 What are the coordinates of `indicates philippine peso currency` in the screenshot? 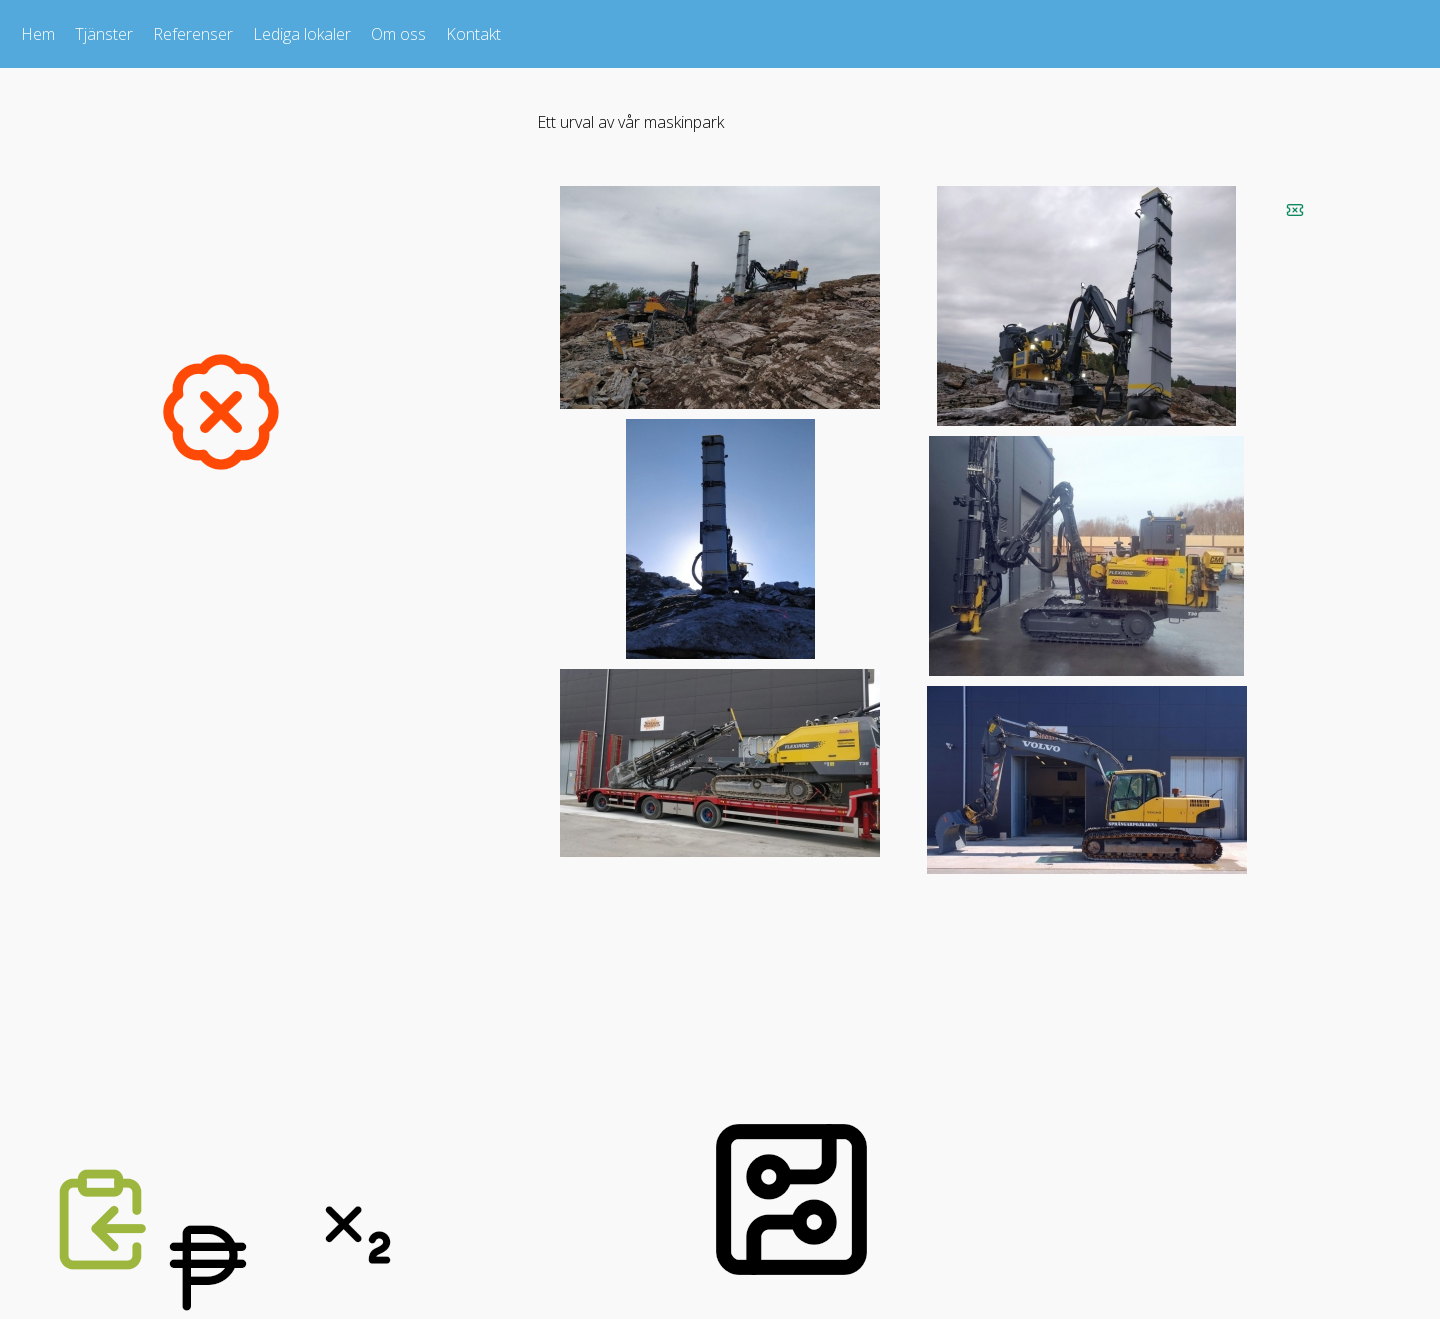 It's located at (208, 1268).